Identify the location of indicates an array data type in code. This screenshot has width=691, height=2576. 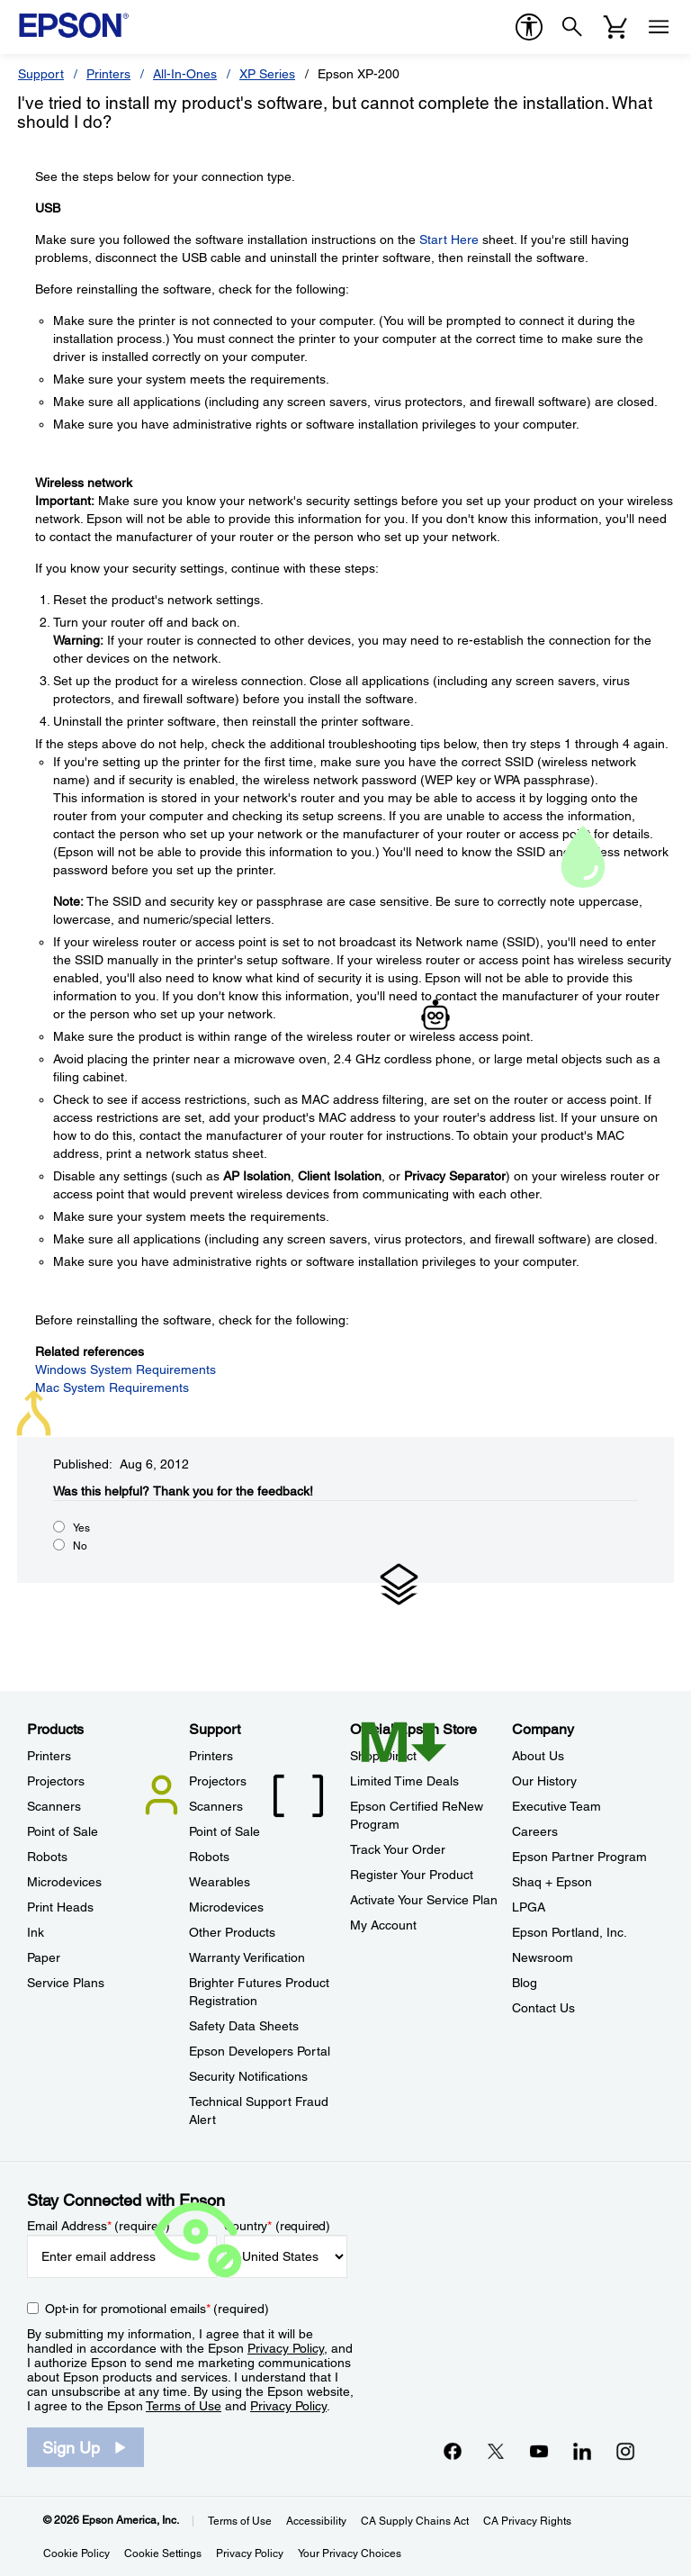
(298, 1795).